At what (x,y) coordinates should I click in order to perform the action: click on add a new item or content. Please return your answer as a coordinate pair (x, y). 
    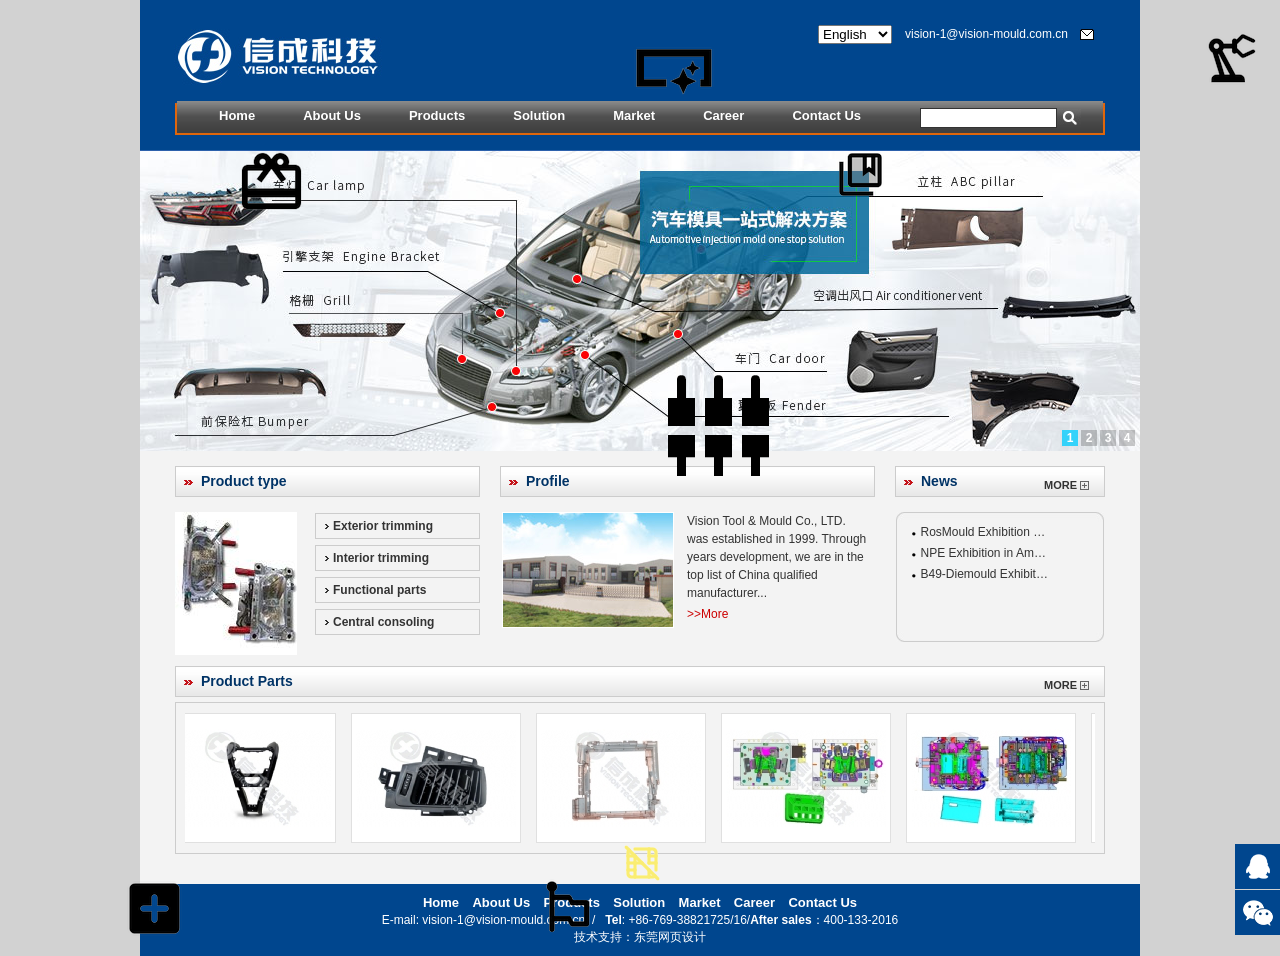
    Looking at the image, I should click on (154, 908).